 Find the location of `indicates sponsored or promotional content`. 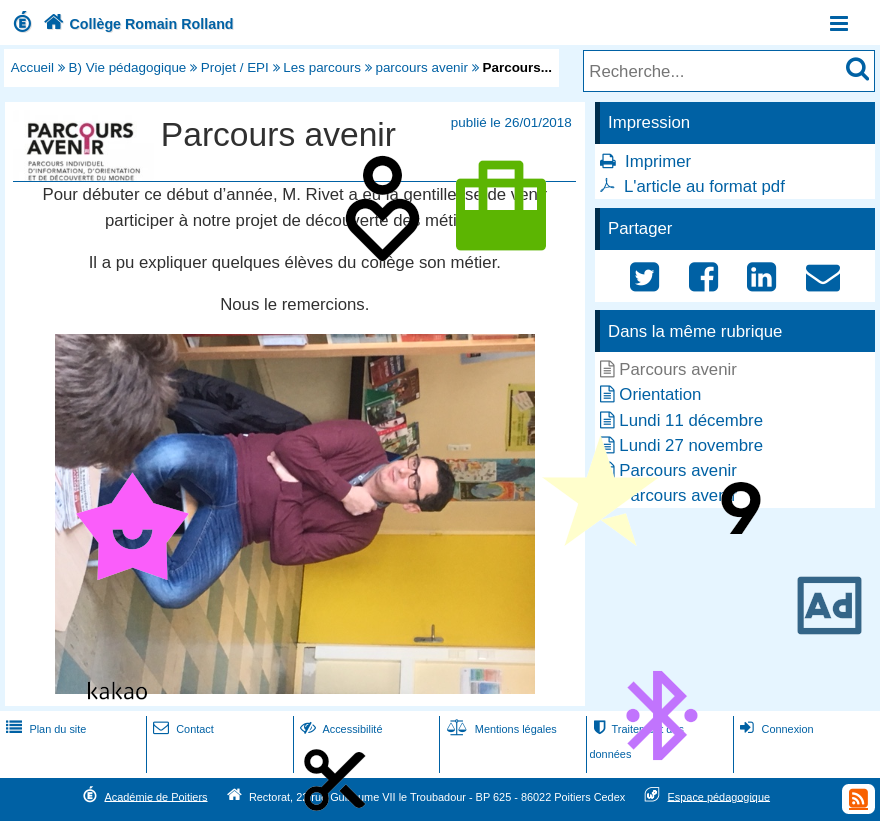

indicates sponsored or promotional content is located at coordinates (829, 605).